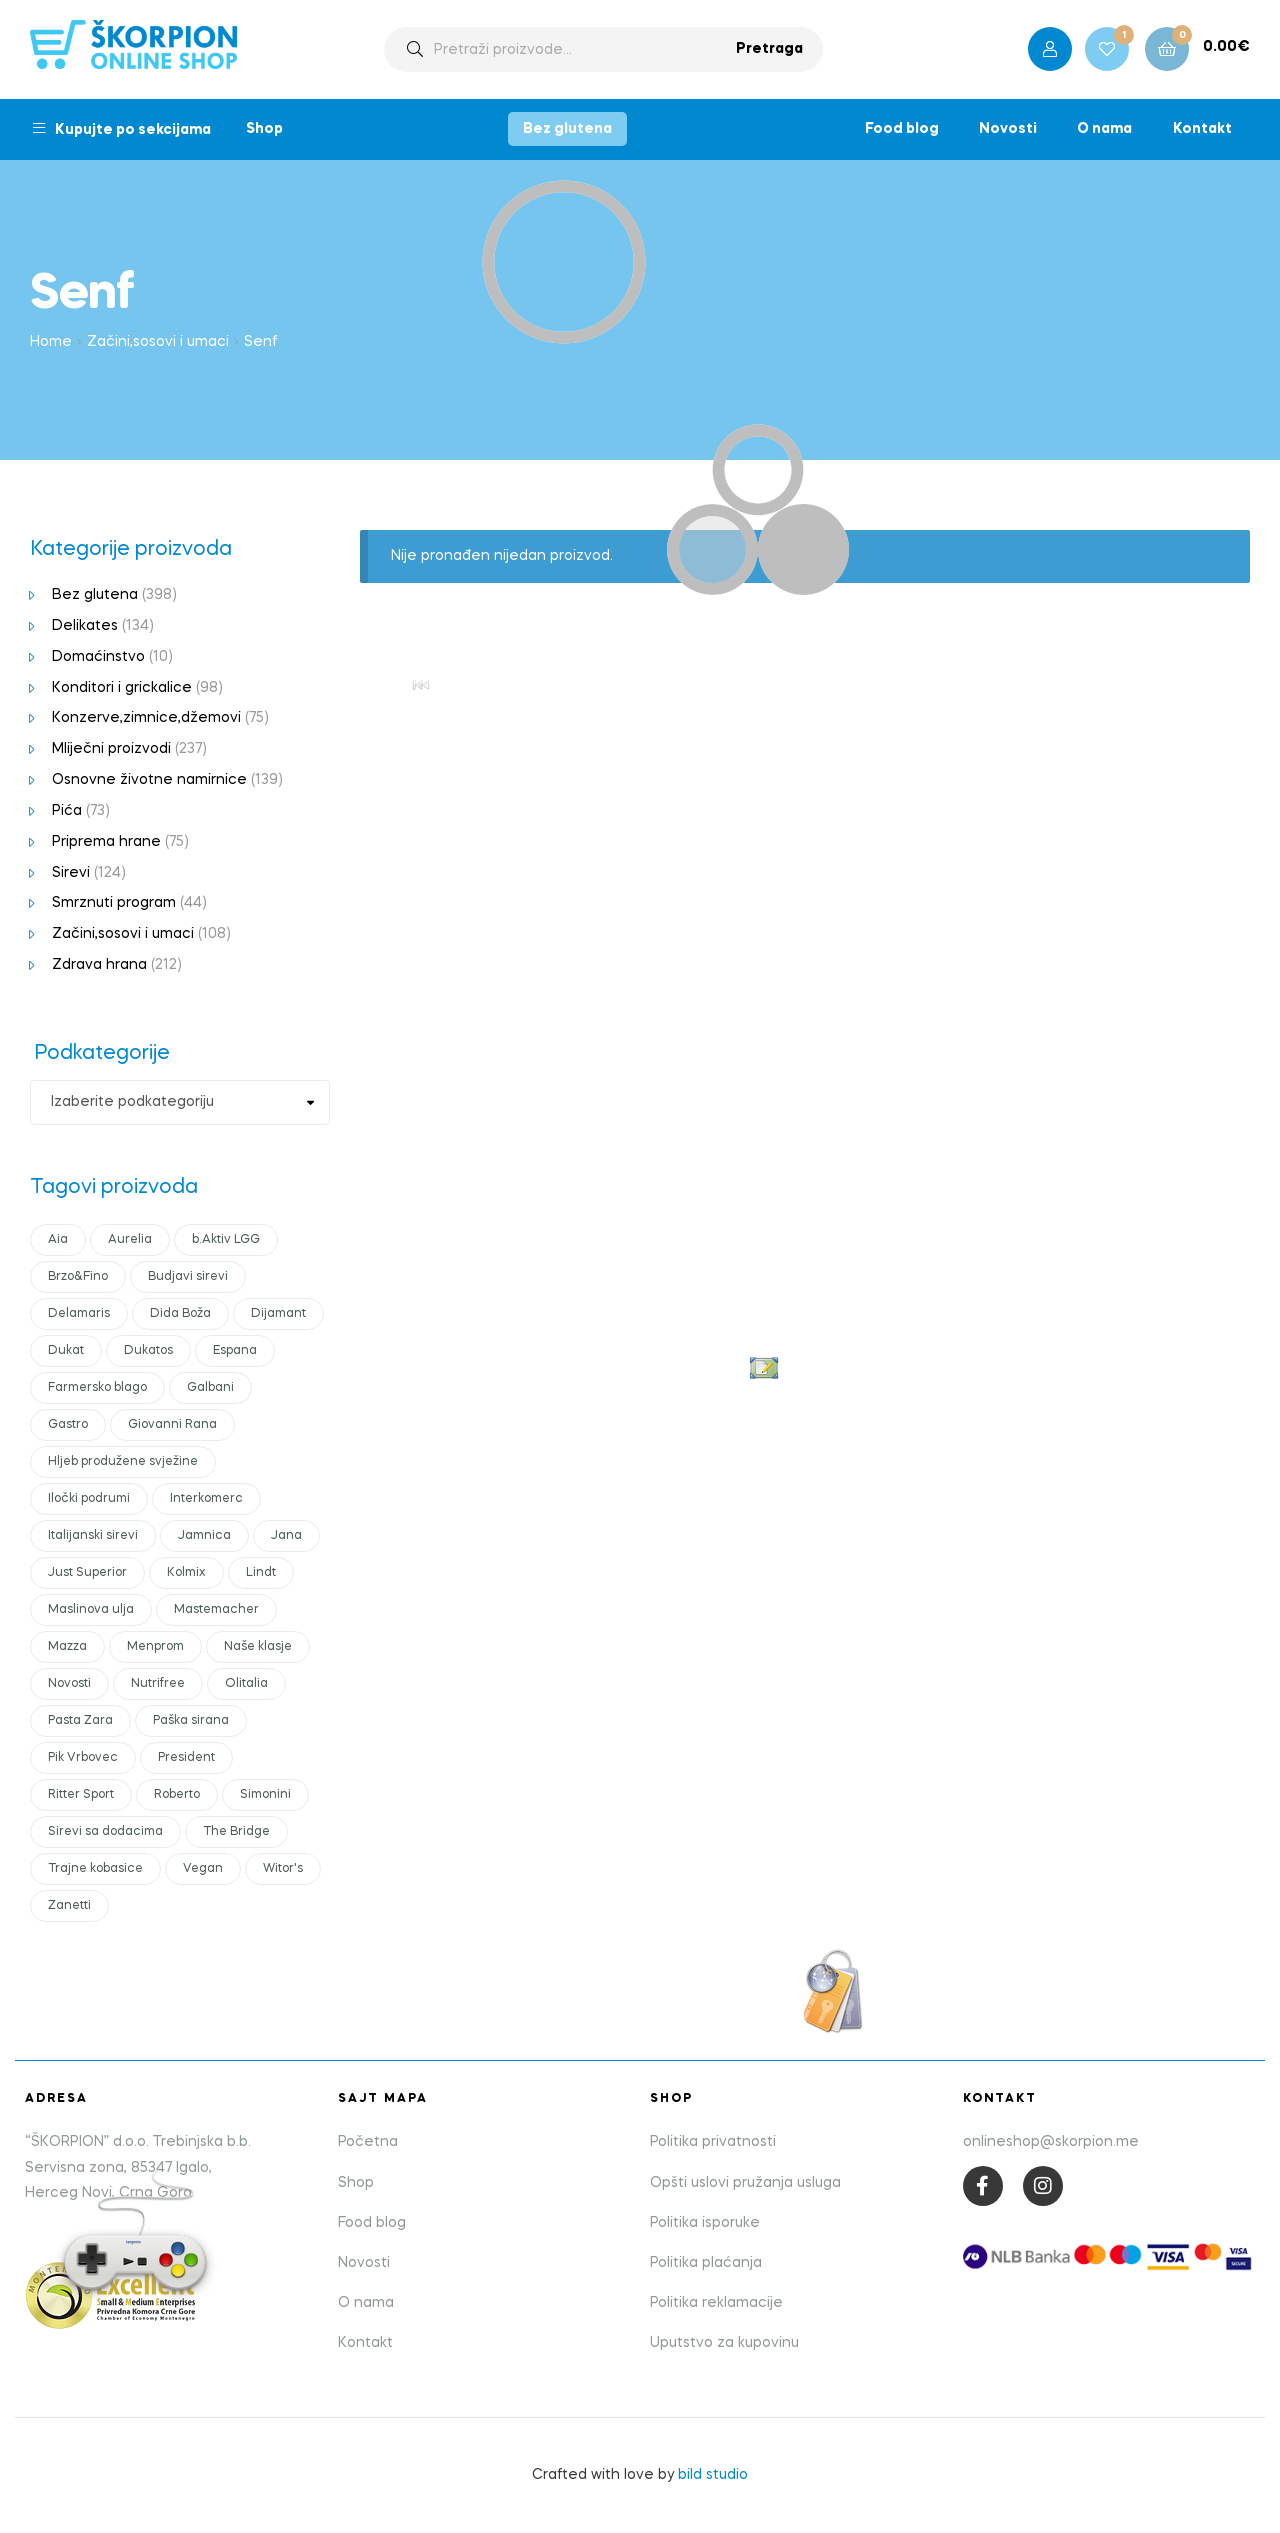  Describe the element at coordinates (564, 262) in the screenshot. I see `unselected radio button option` at that location.